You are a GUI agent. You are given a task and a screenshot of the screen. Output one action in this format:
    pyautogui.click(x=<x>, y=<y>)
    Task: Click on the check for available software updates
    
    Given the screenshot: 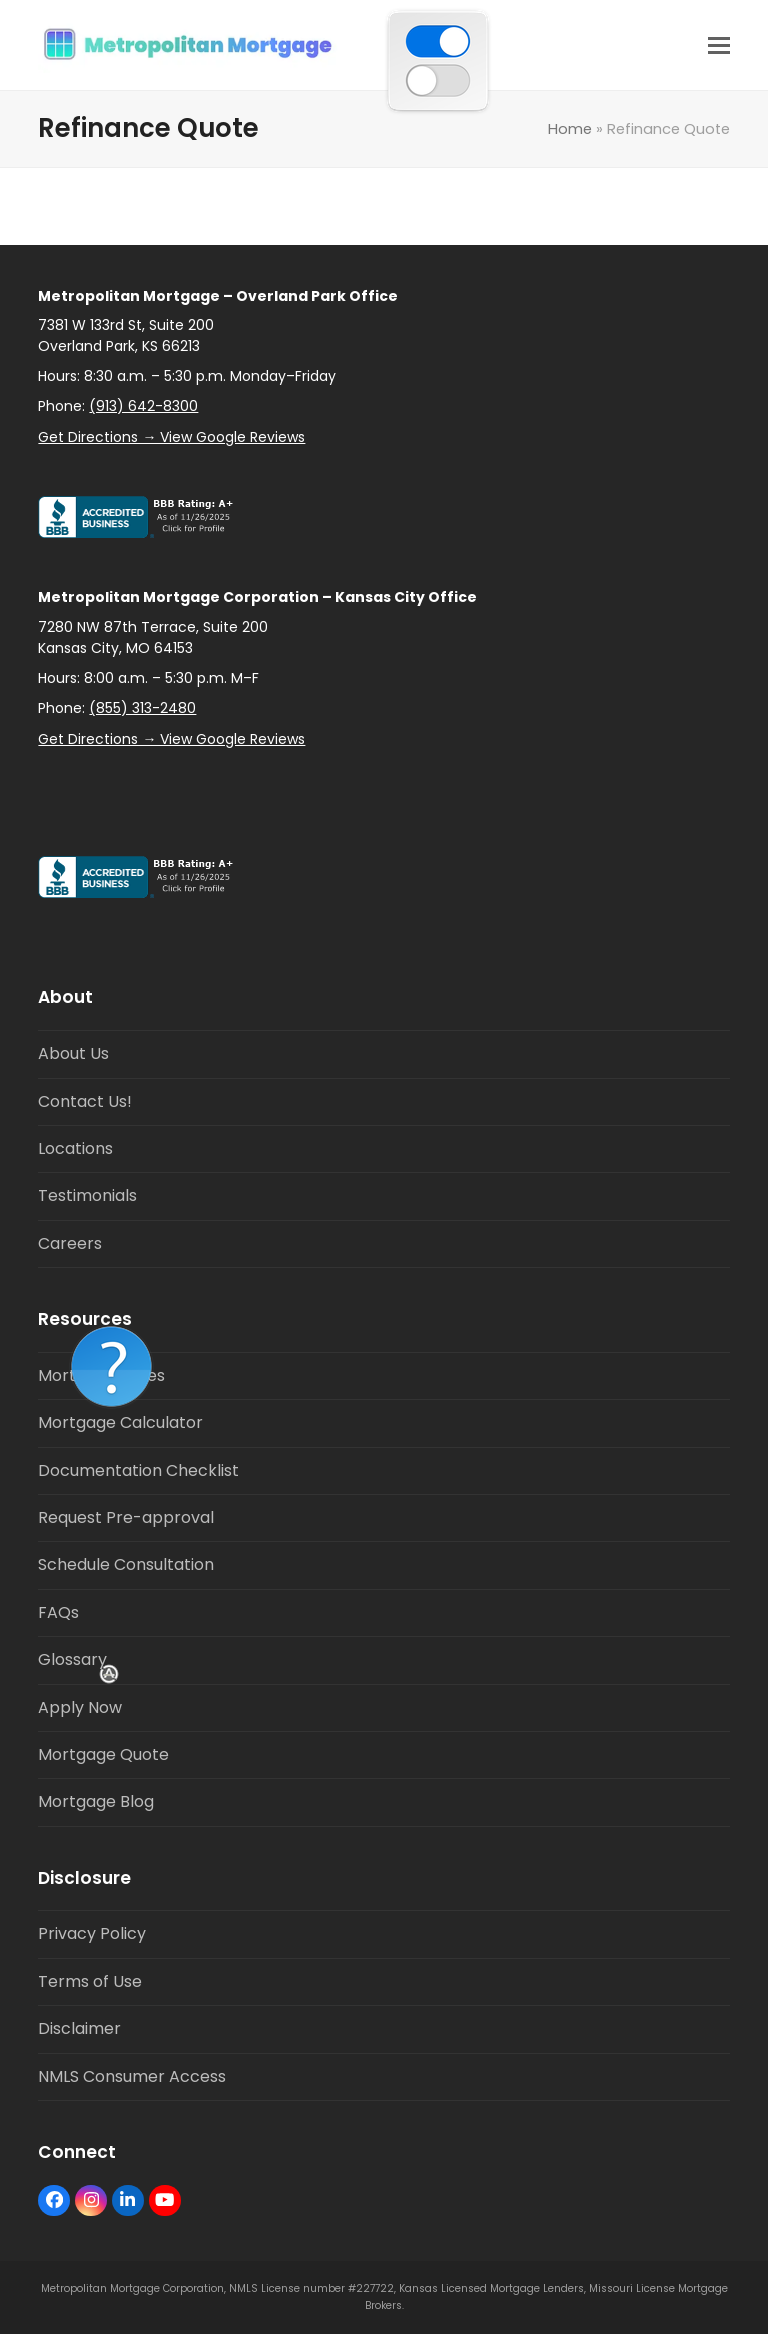 What is the action you would take?
    pyautogui.click(x=109, y=1674)
    